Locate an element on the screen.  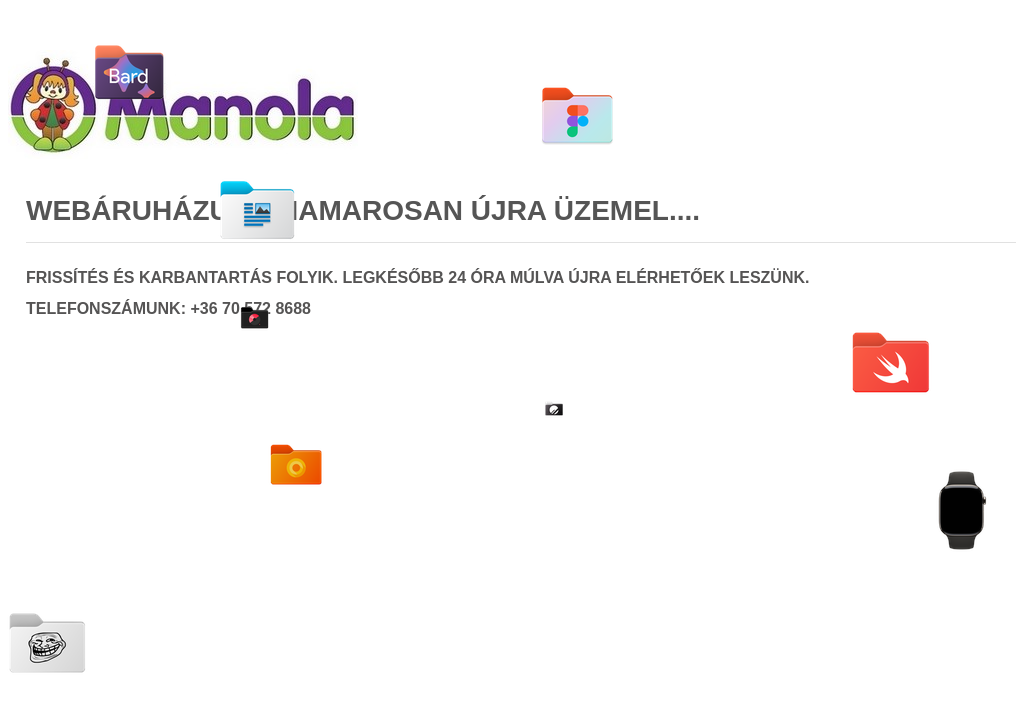
open your meme collection folder is located at coordinates (47, 645).